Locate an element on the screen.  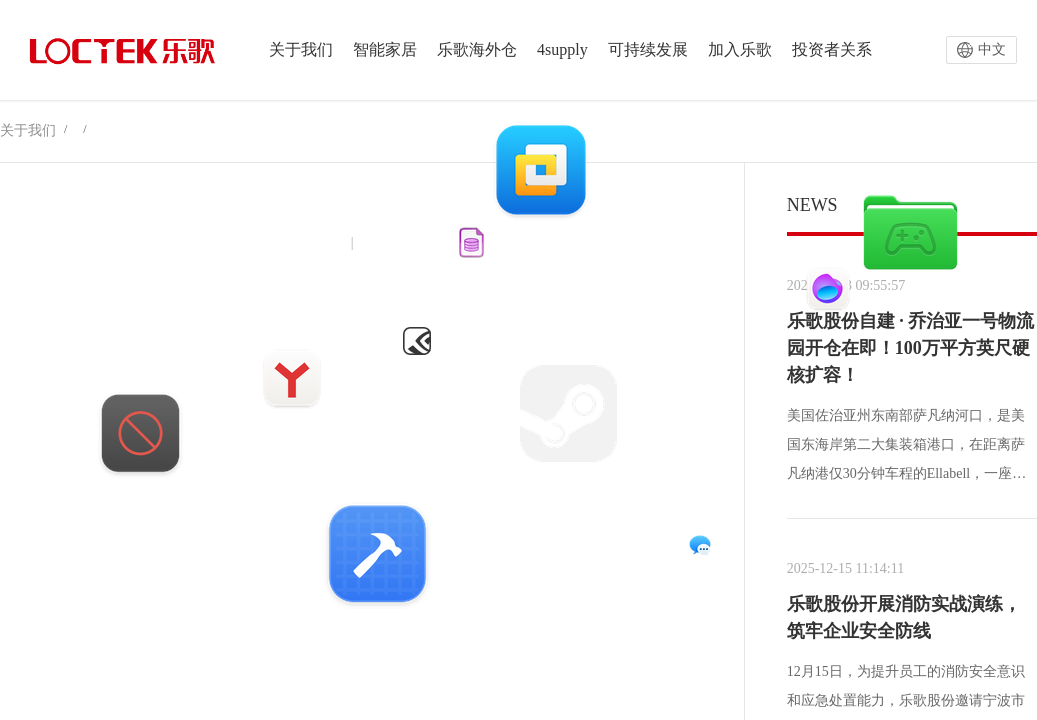
open yandex browser is located at coordinates (292, 378).